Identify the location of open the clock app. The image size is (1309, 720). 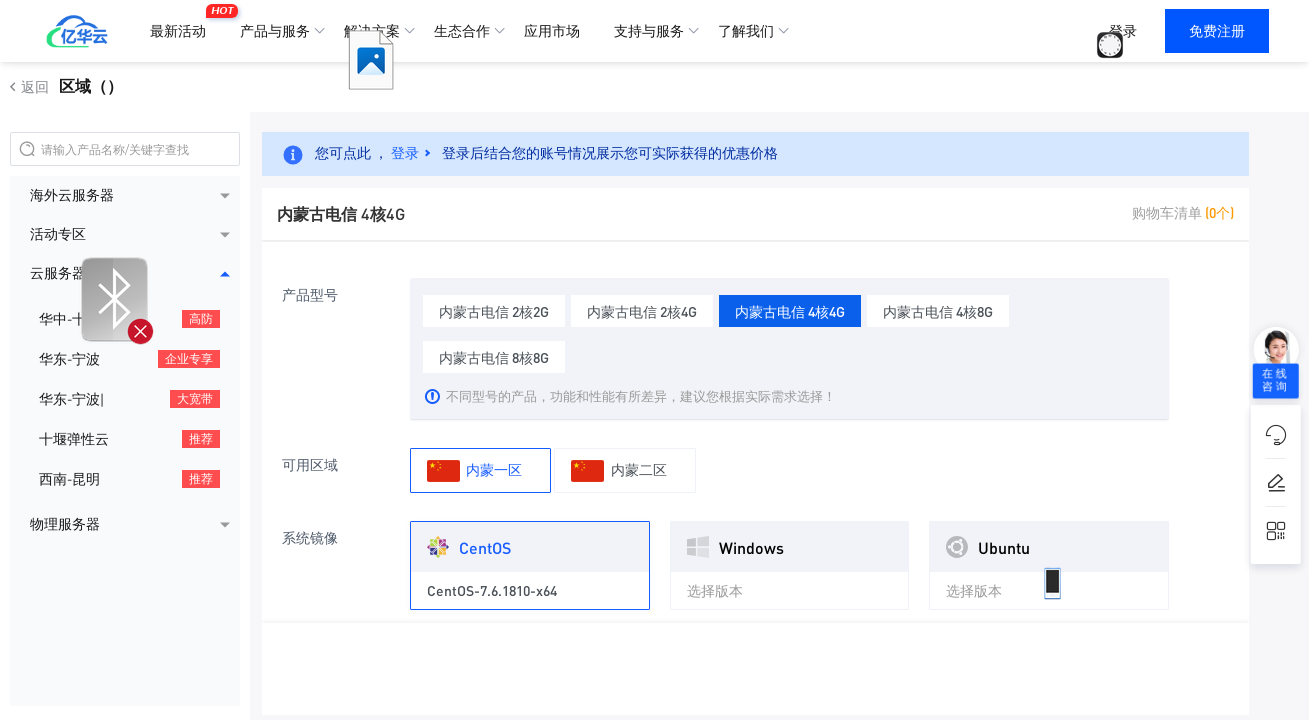
(1110, 45).